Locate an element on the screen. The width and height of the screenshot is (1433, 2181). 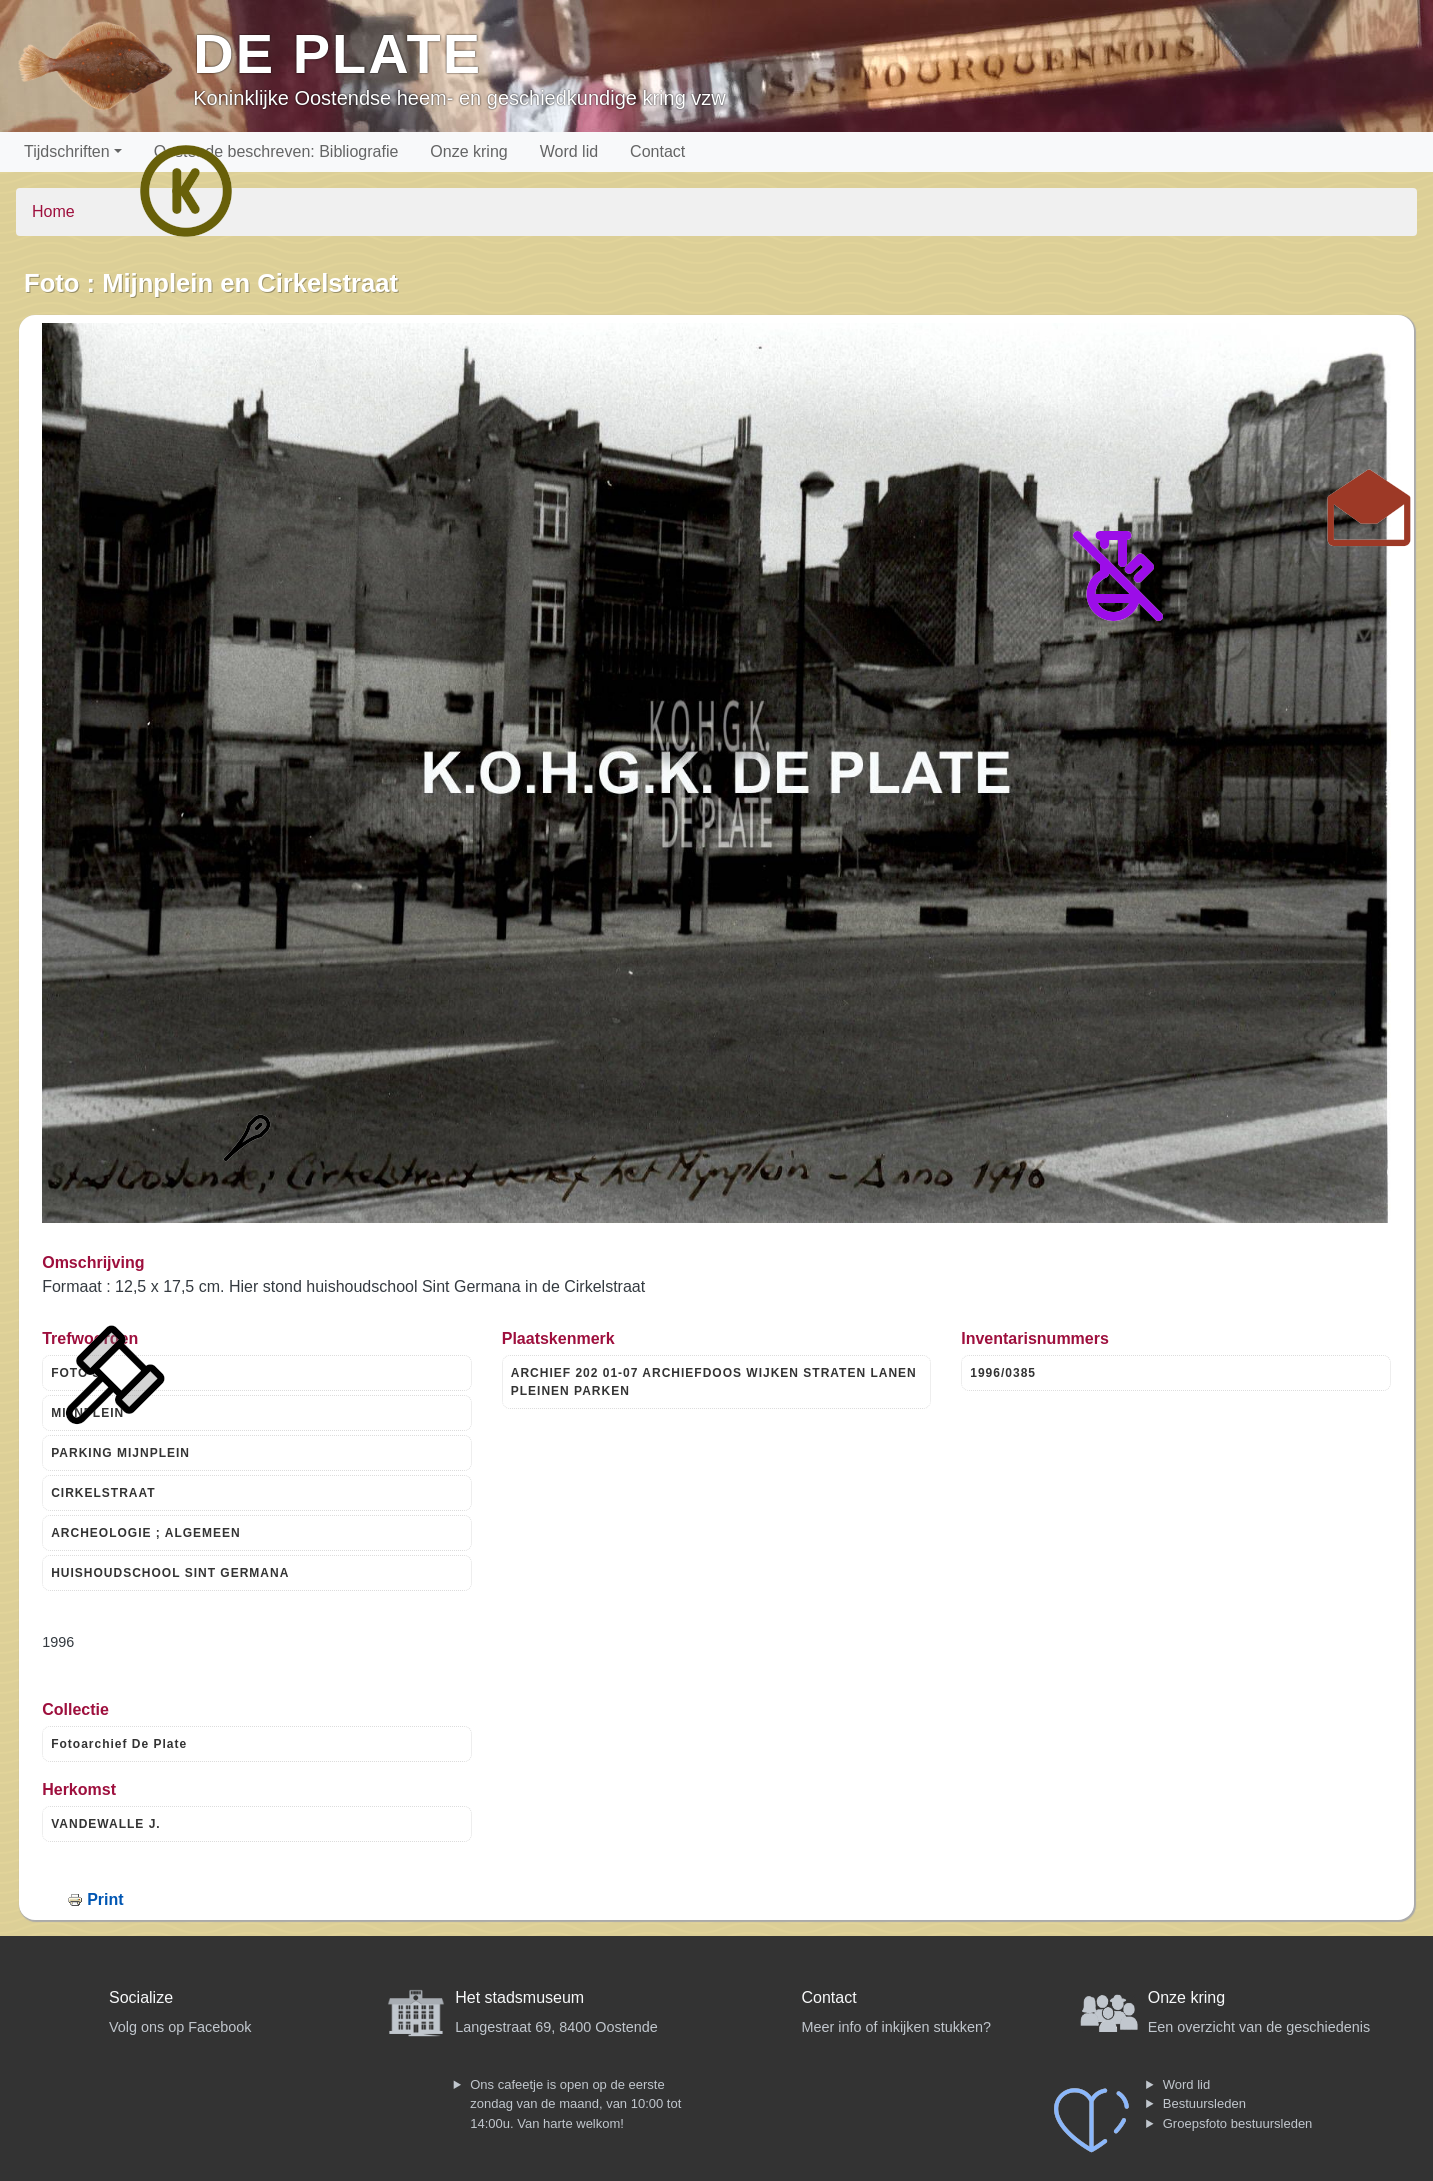
indicates smoking/bong use is prohibited is located at coordinates (1118, 576).